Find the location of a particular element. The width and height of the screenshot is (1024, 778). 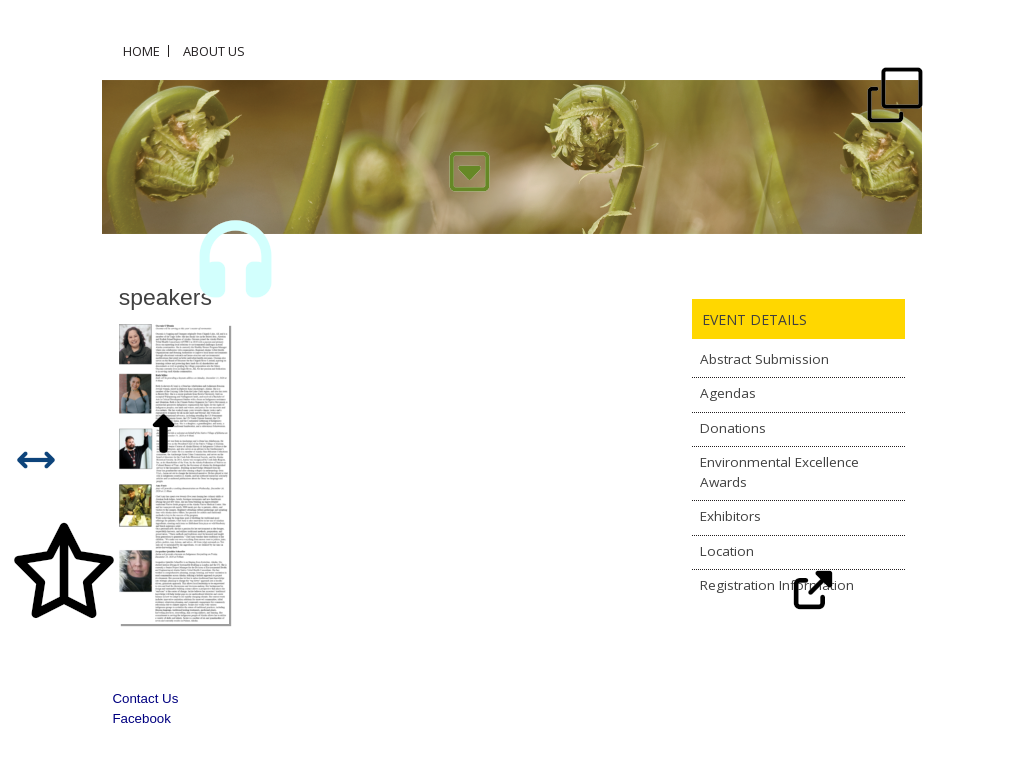

open link in a new tab or window is located at coordinates (813, 590).